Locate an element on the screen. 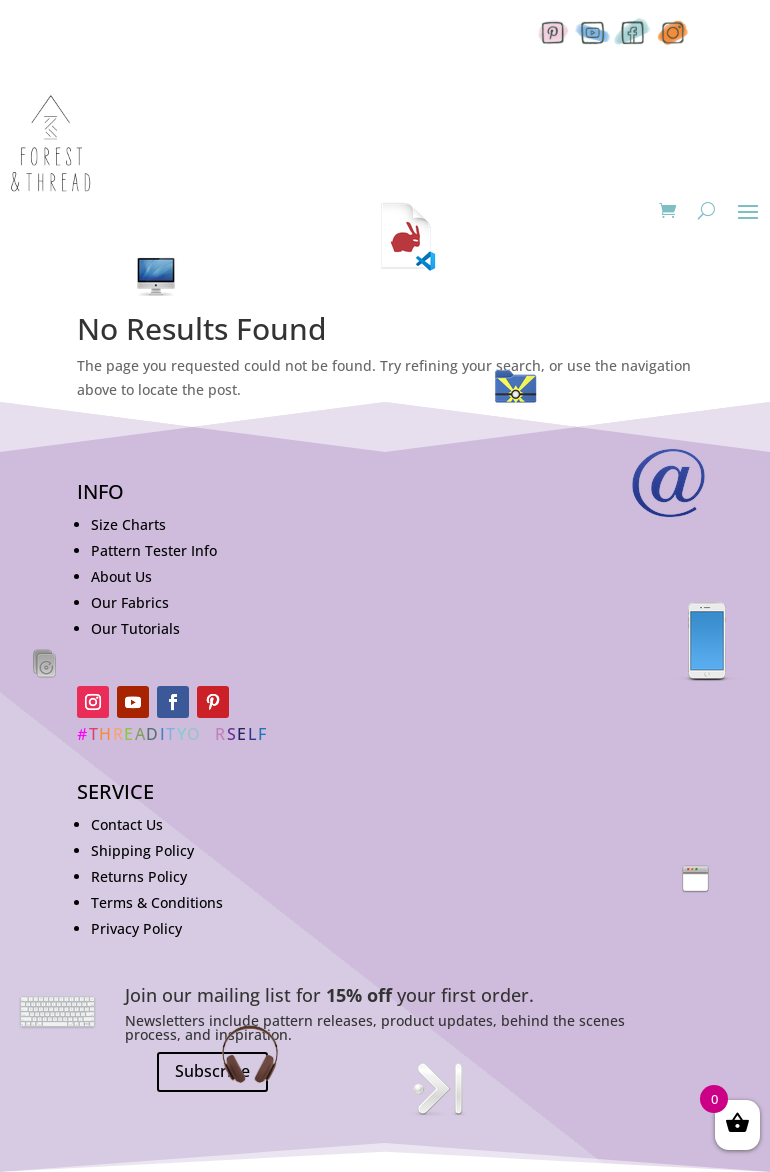 The image size is (770, 1172). connected iPhone device is located at coordinates (707, 642).